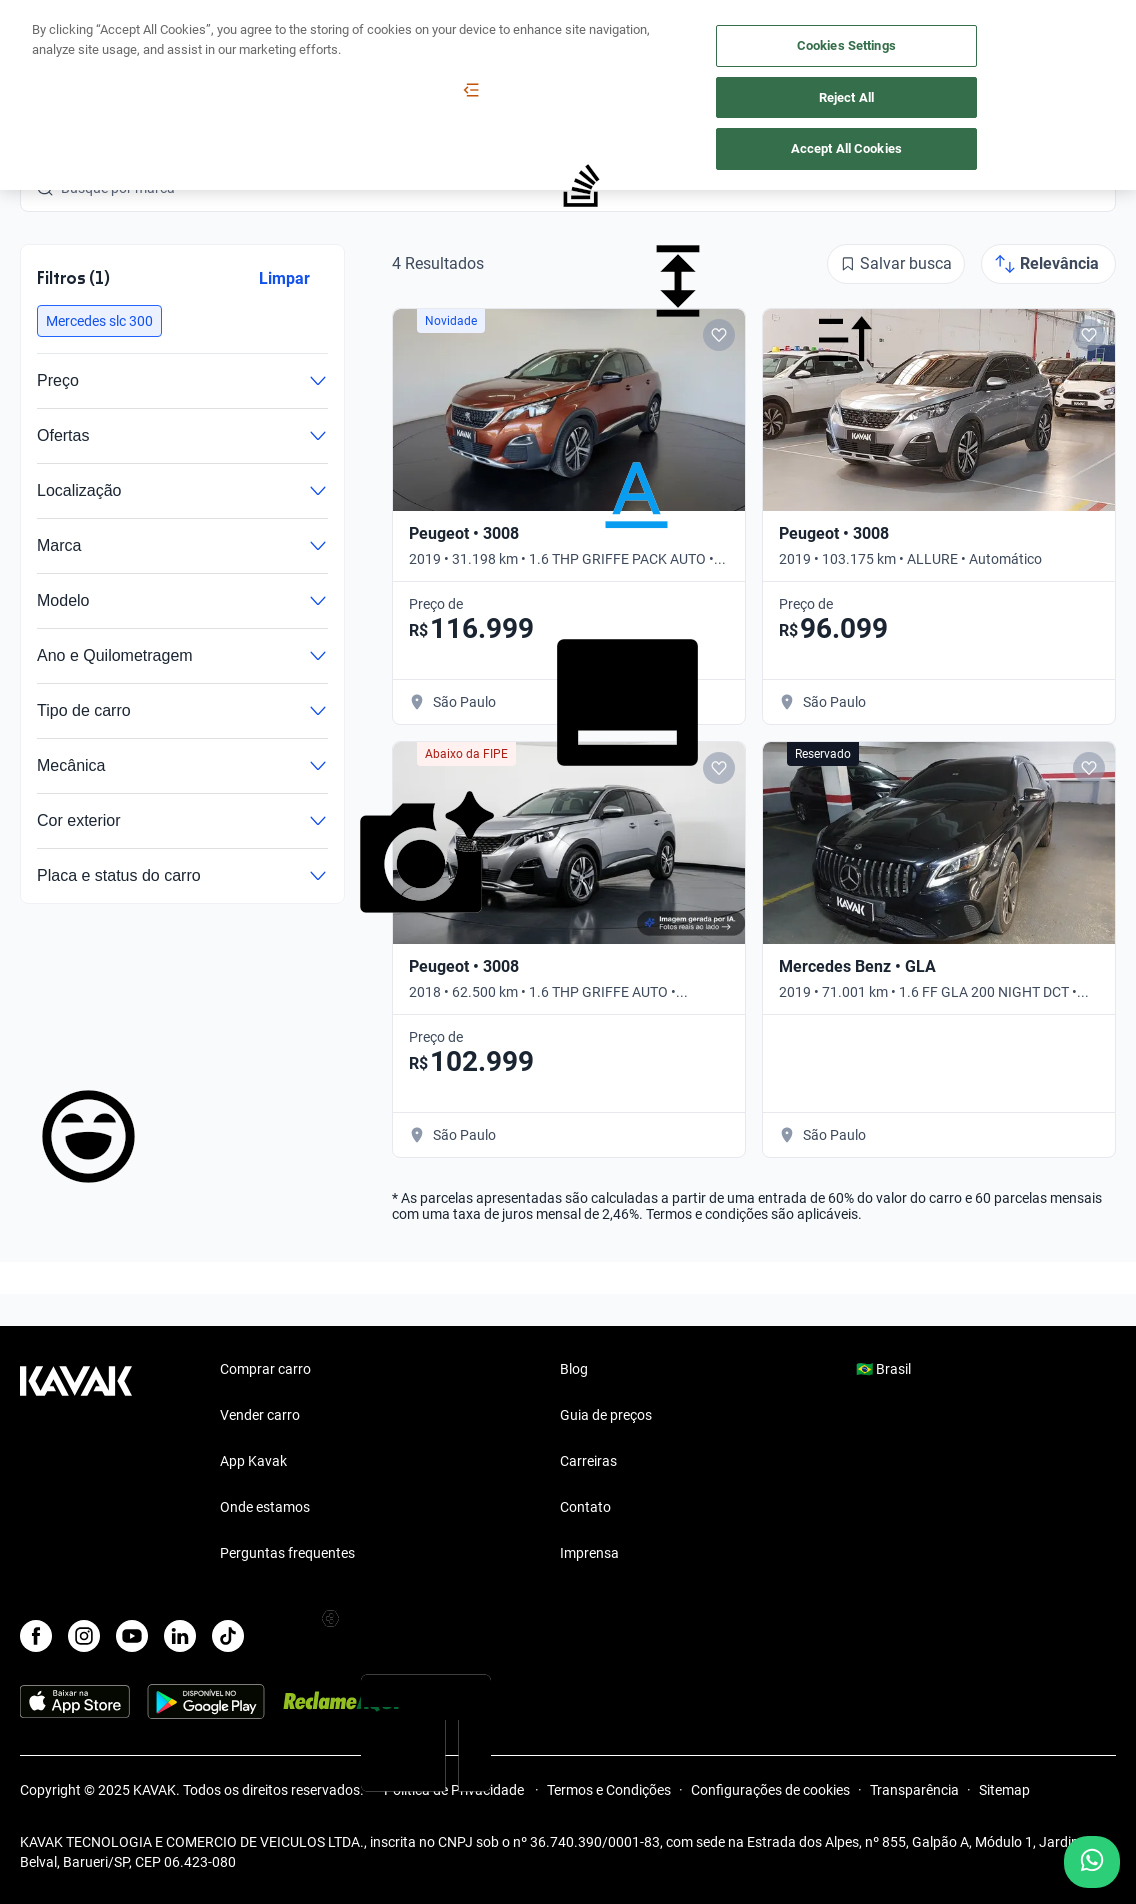 This screenshot has width=1136, height=1904. I want to click on collapse the sidebar menu, so click(471, 90).